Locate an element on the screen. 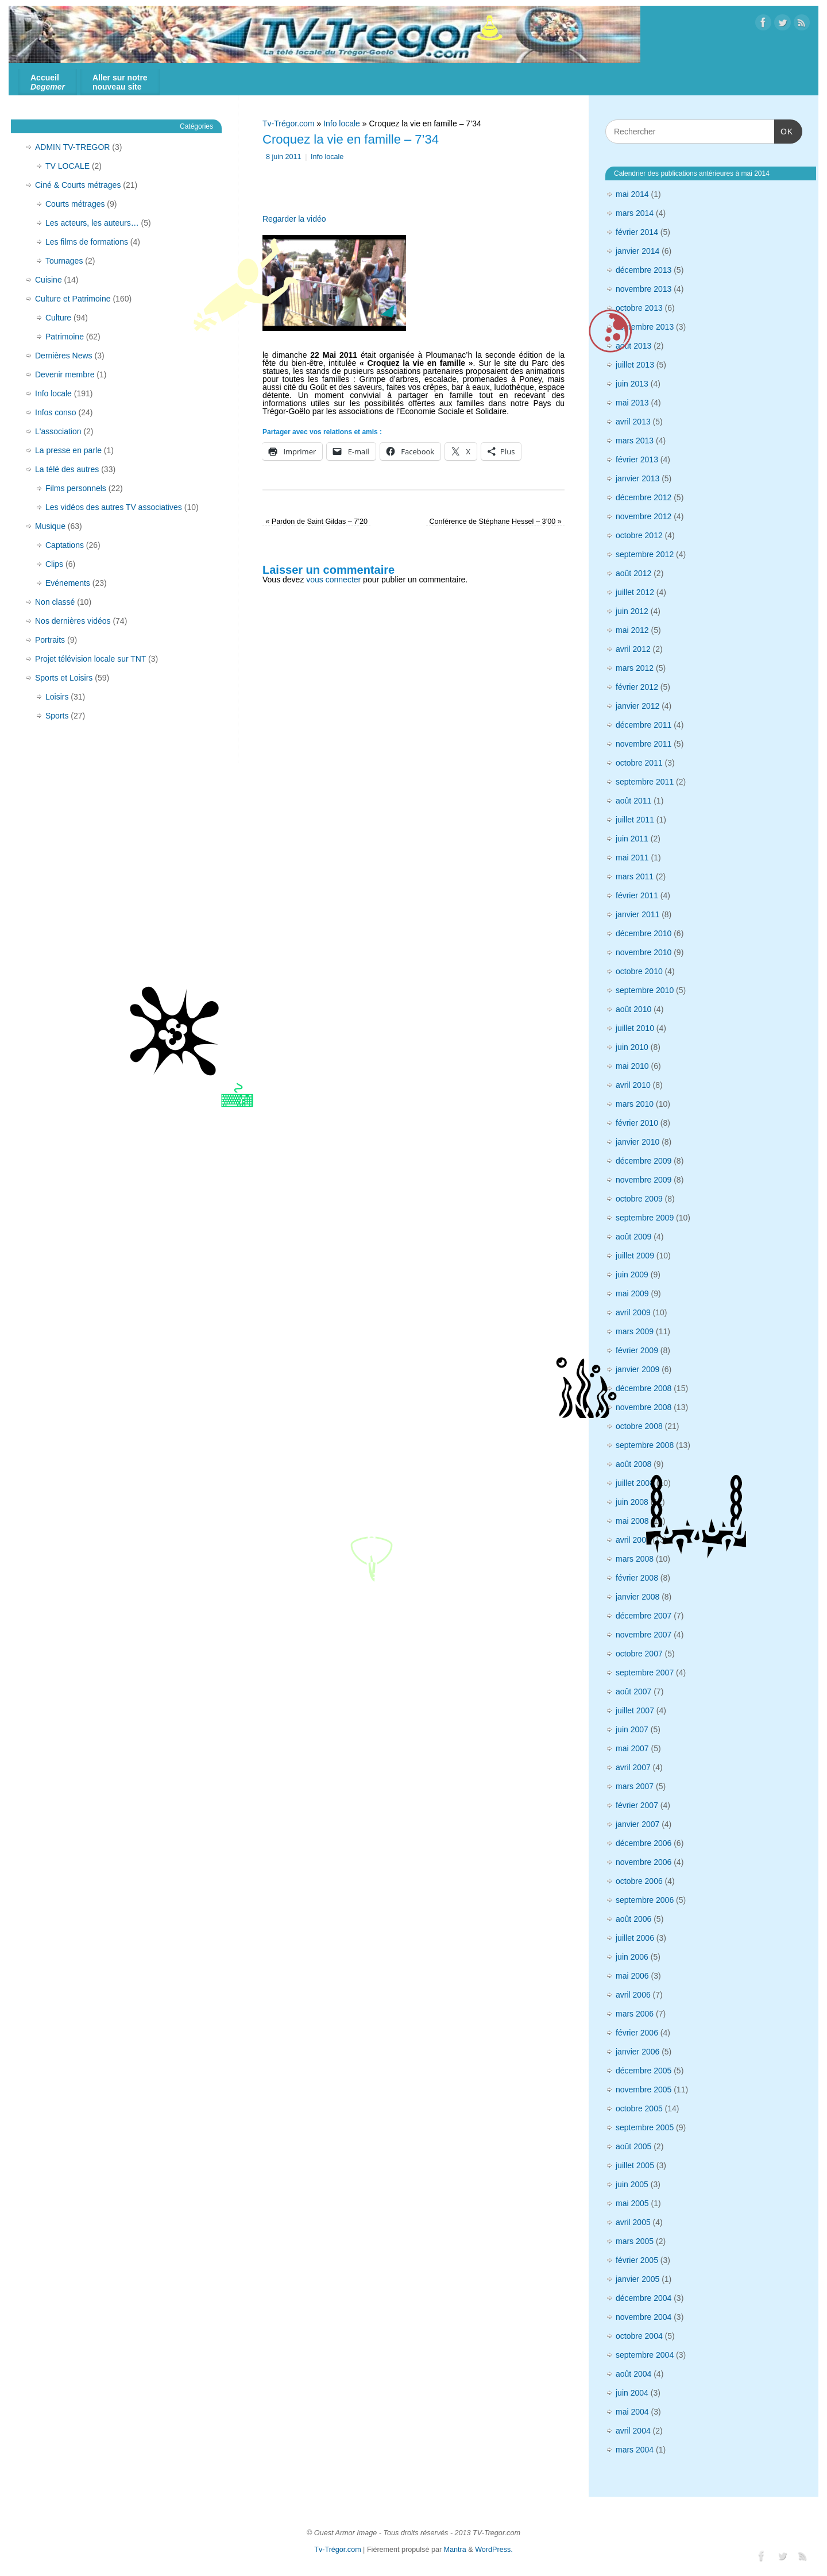 The image size is (827, 2576). use a potion item from inventory is located at coordinates (489, 28).